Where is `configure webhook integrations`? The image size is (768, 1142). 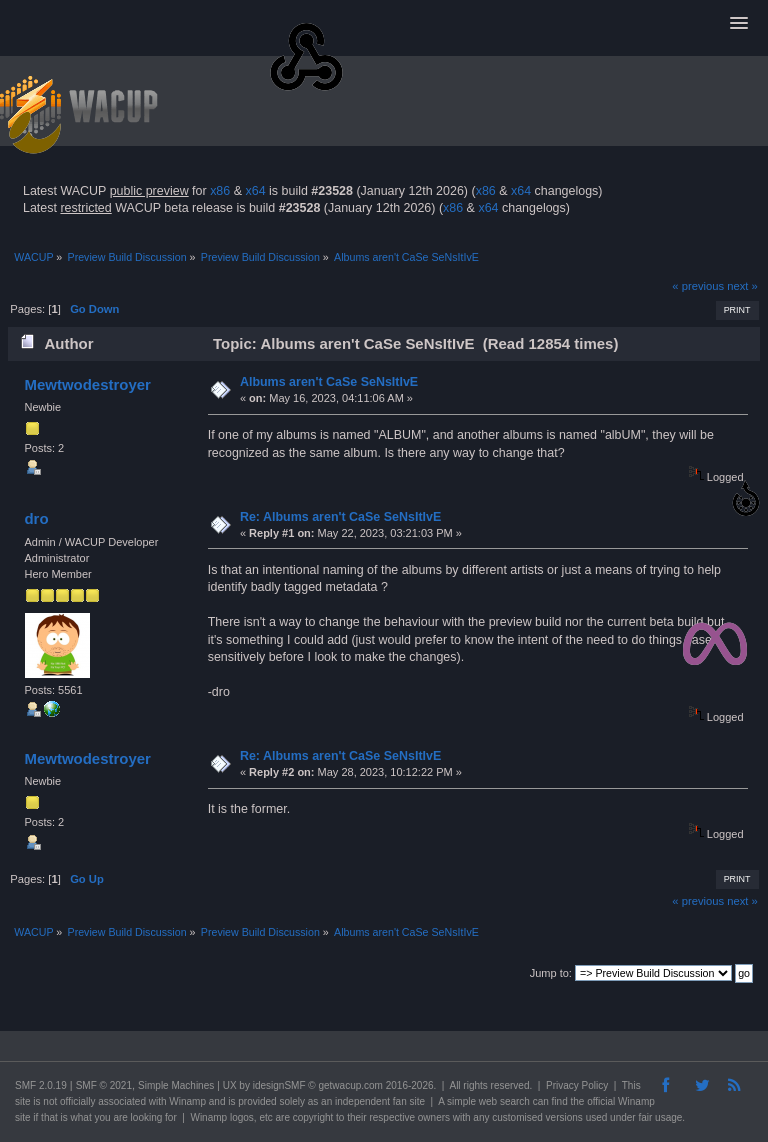
configure webhook integrations is located at coordinates (306, 58).